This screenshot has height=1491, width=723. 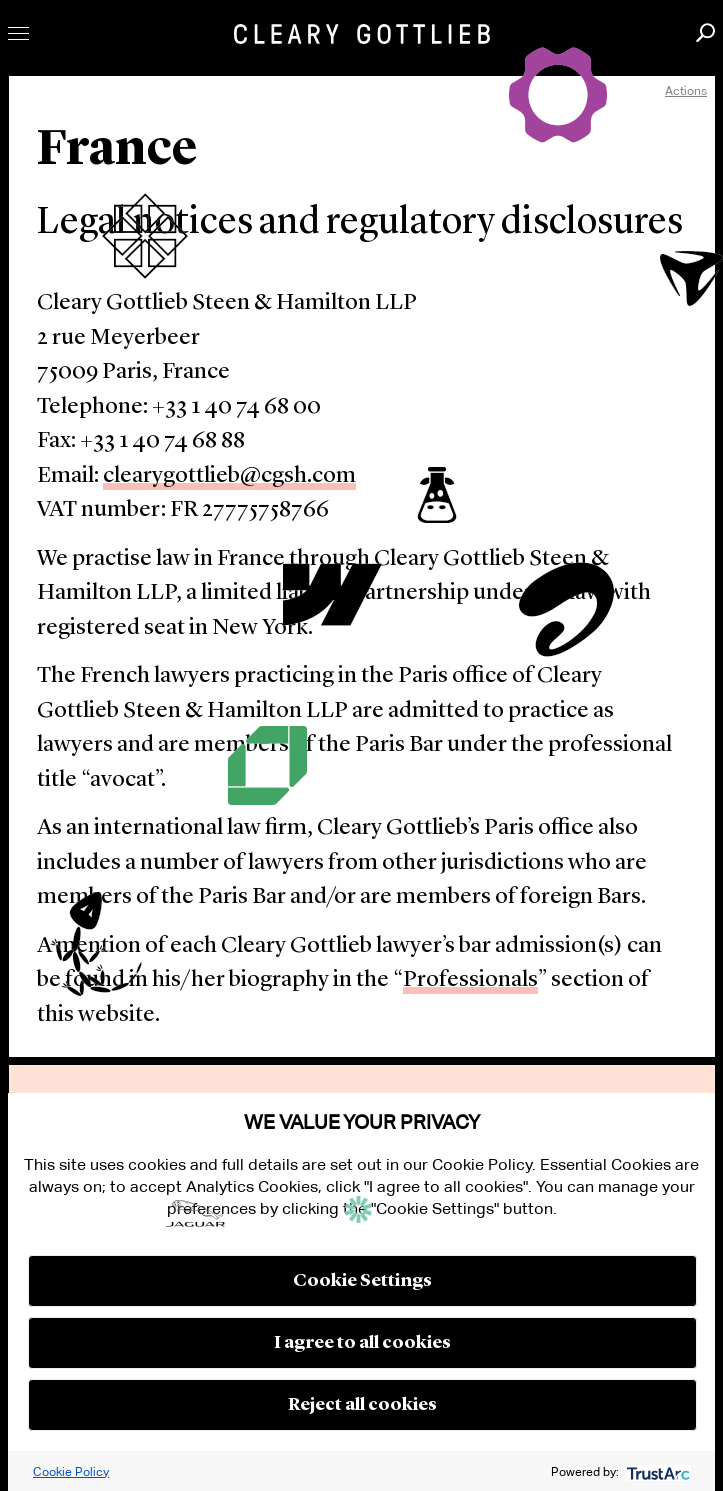 I want to click on freenet brand logo, so click(x=691, y=278).